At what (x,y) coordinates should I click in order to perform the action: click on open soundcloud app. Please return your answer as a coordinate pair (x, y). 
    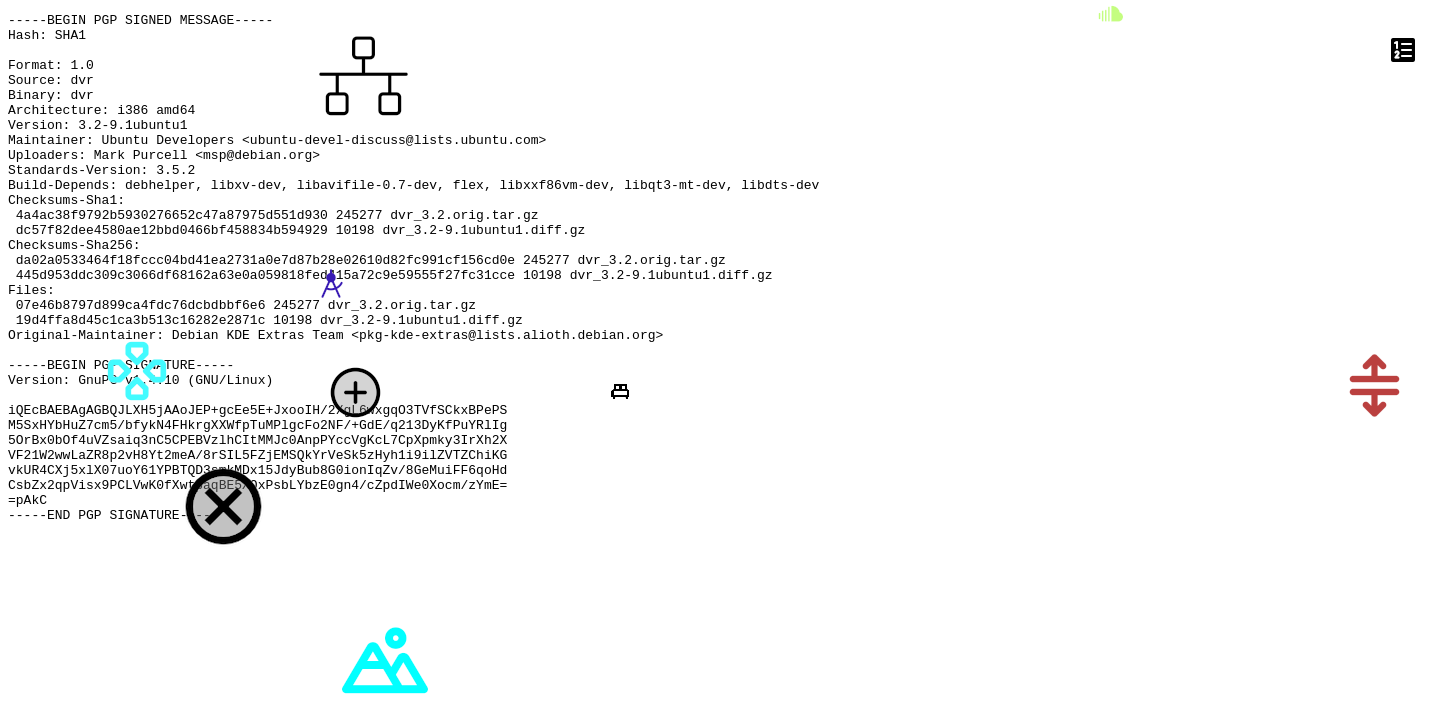
    Looking at the image, I should click on (1110, 14).